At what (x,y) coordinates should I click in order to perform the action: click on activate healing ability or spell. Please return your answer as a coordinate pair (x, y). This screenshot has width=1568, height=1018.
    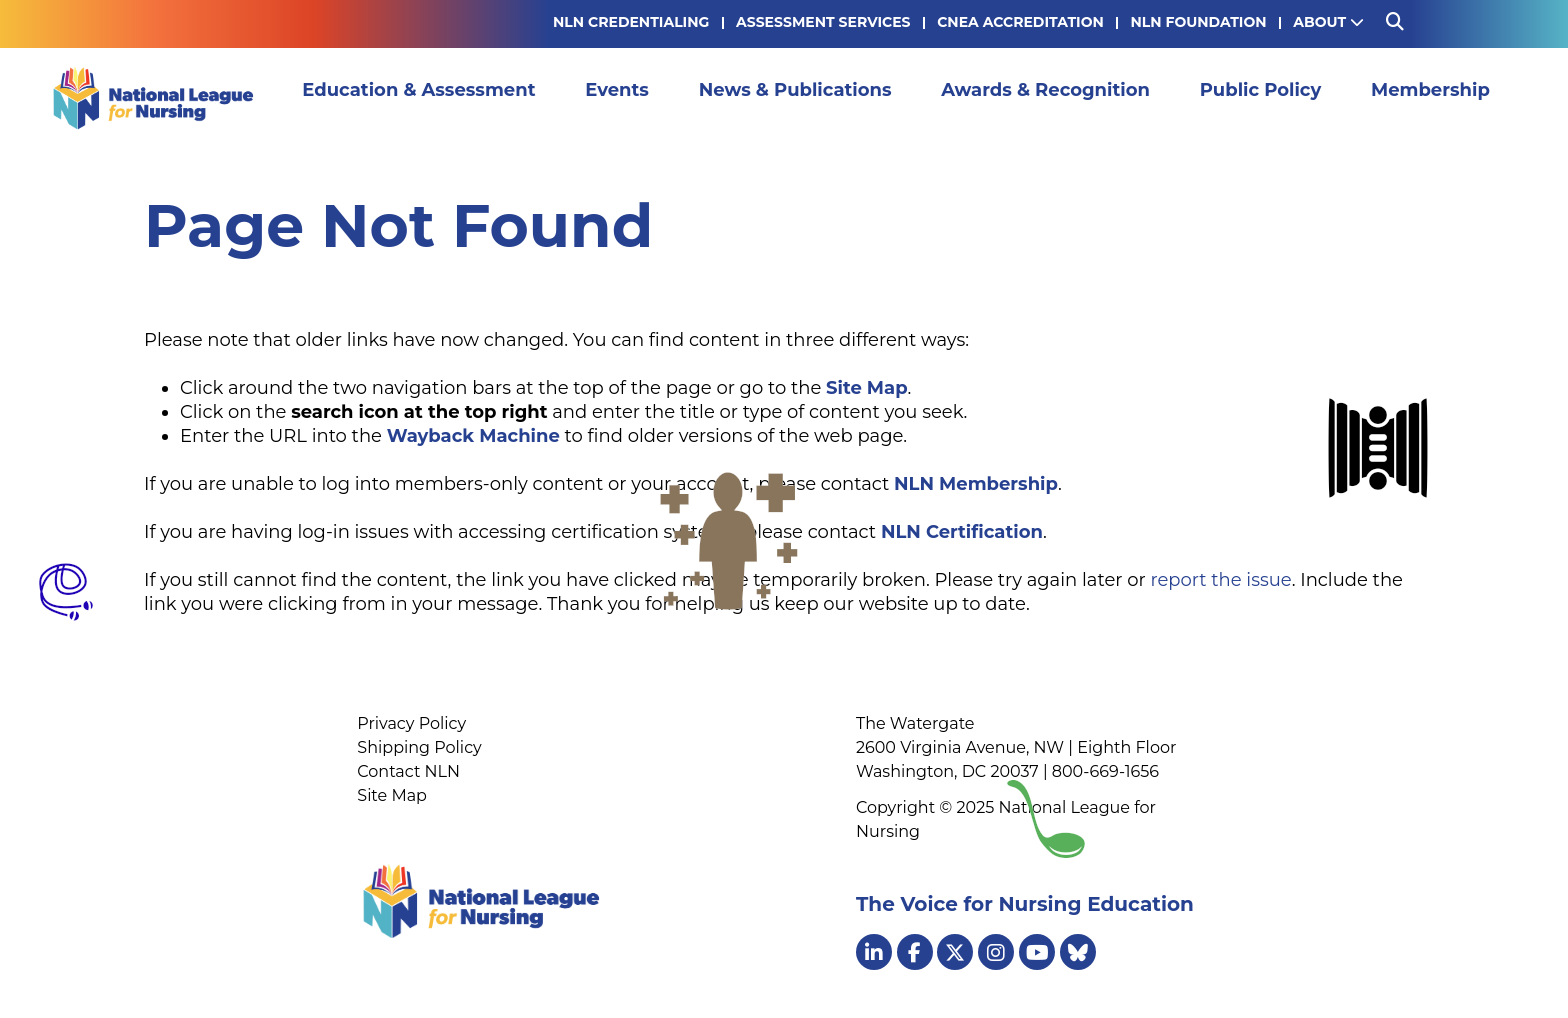
    Looking at the image, I should click on (728, 541).